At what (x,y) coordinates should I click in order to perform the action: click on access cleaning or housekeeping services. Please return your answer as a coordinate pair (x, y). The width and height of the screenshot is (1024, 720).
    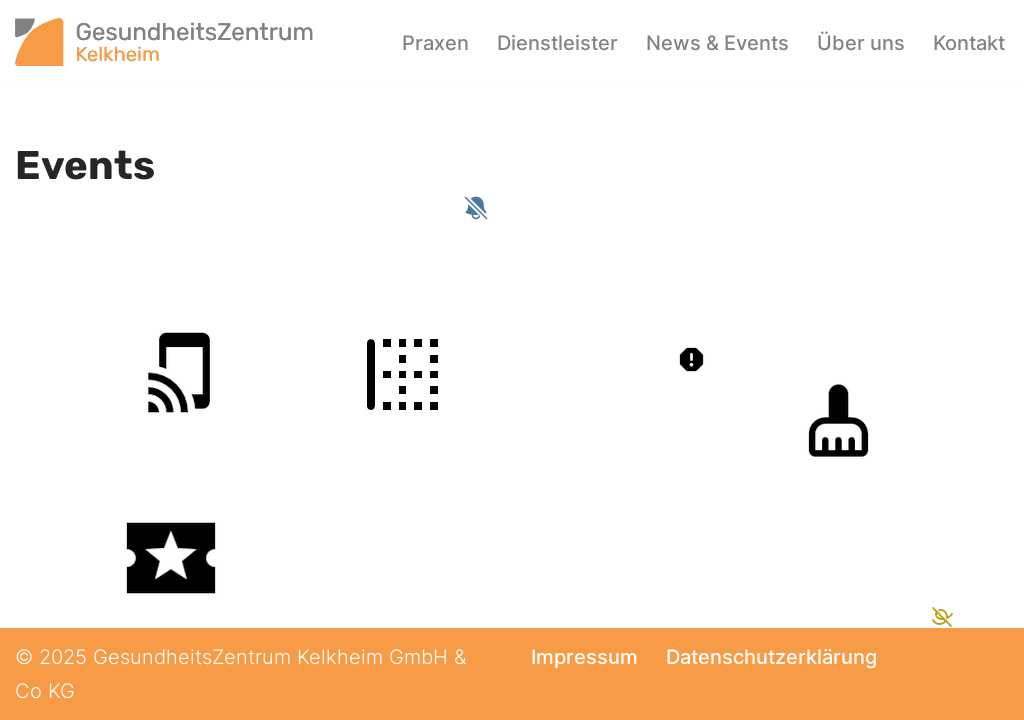
    Looking at the image, I should click on (838, 420).